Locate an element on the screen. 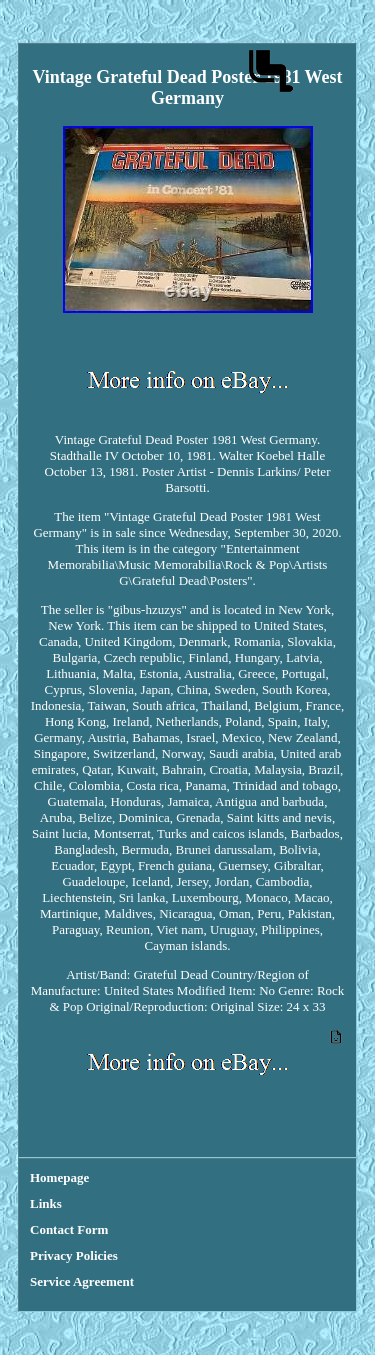 The height and width of the screenshot is (1355, 375). standard legroom seat selection is located at coordinates (270, 71).